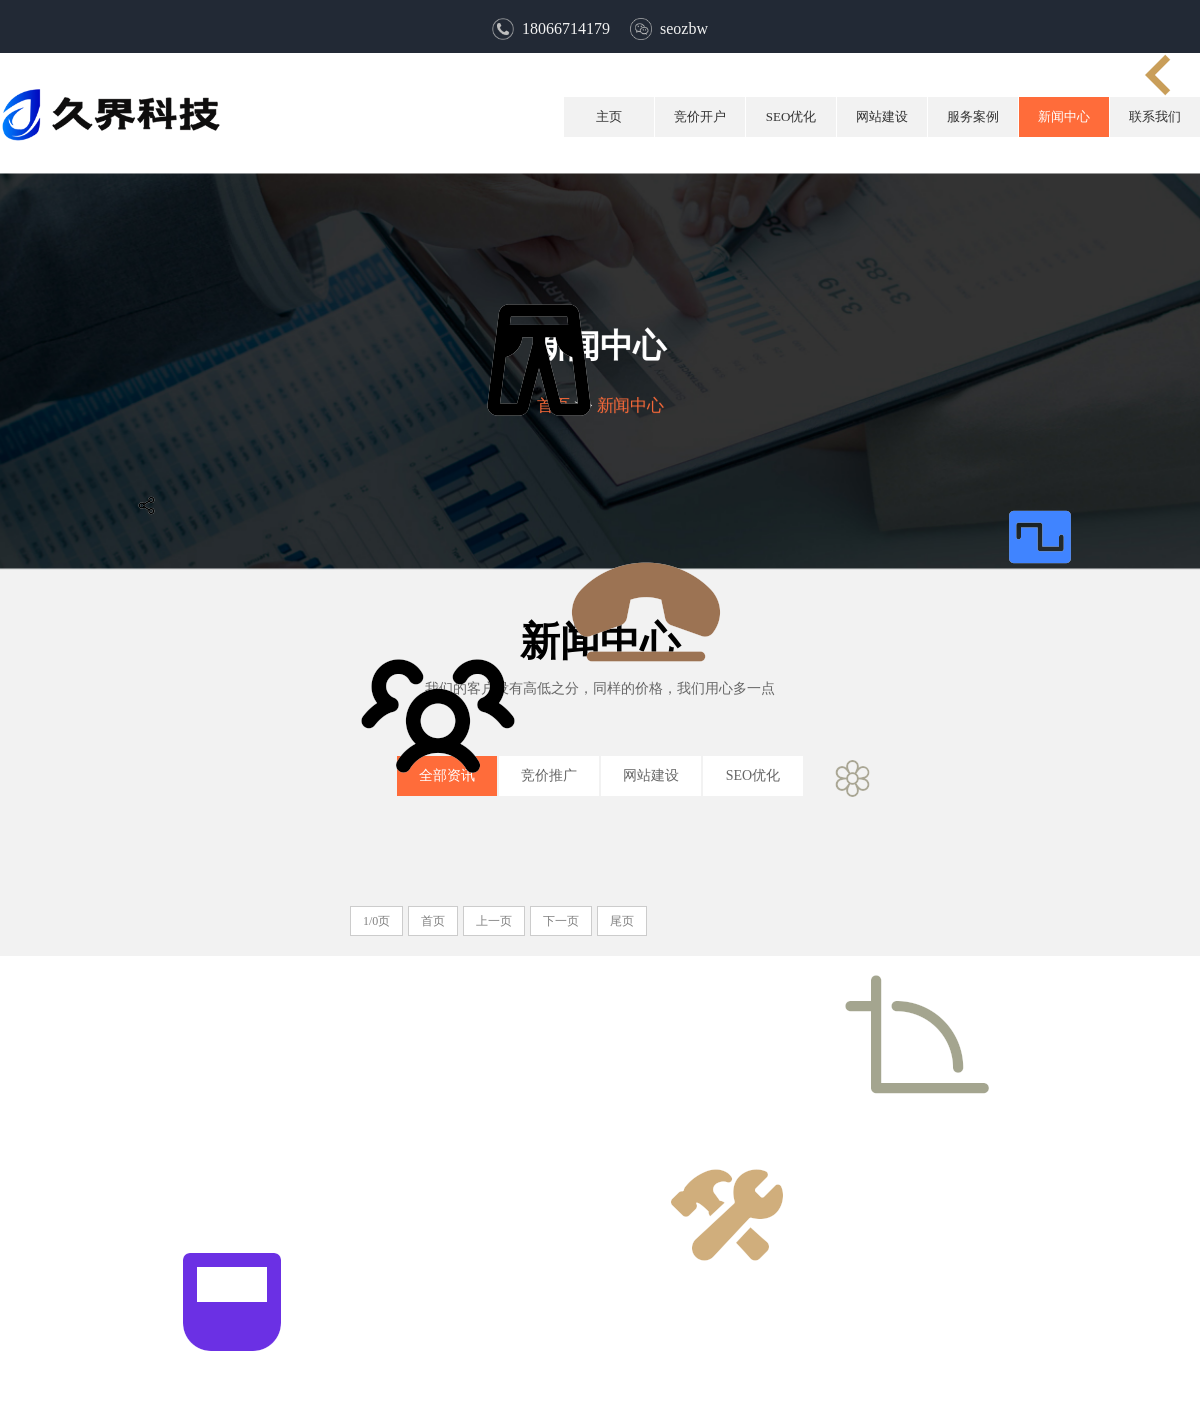  What do you see at coordinates (852, 778) in the screenshot?
I see `view garden or plant-related content` at bounding box center [852, 778].